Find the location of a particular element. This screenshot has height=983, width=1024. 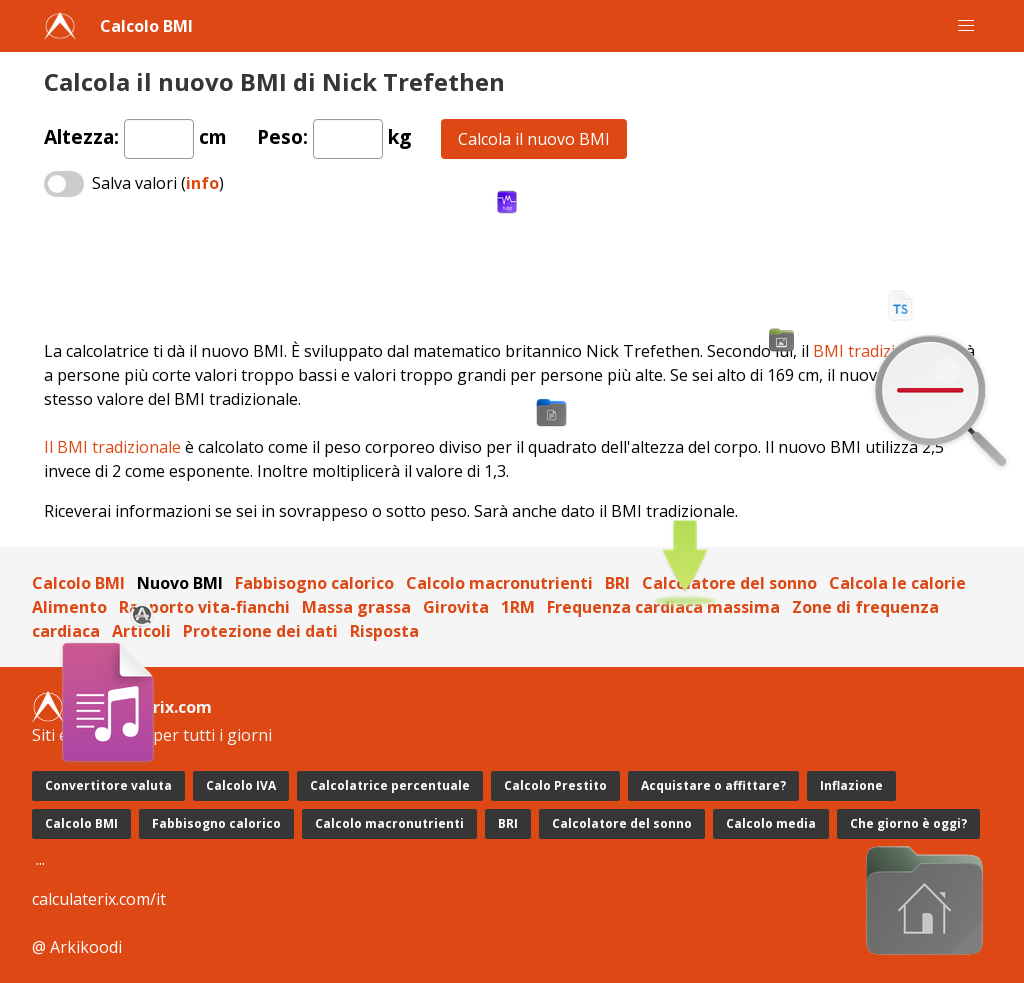

virtualbox hard disk drive file is located at coordinates (507, 202).